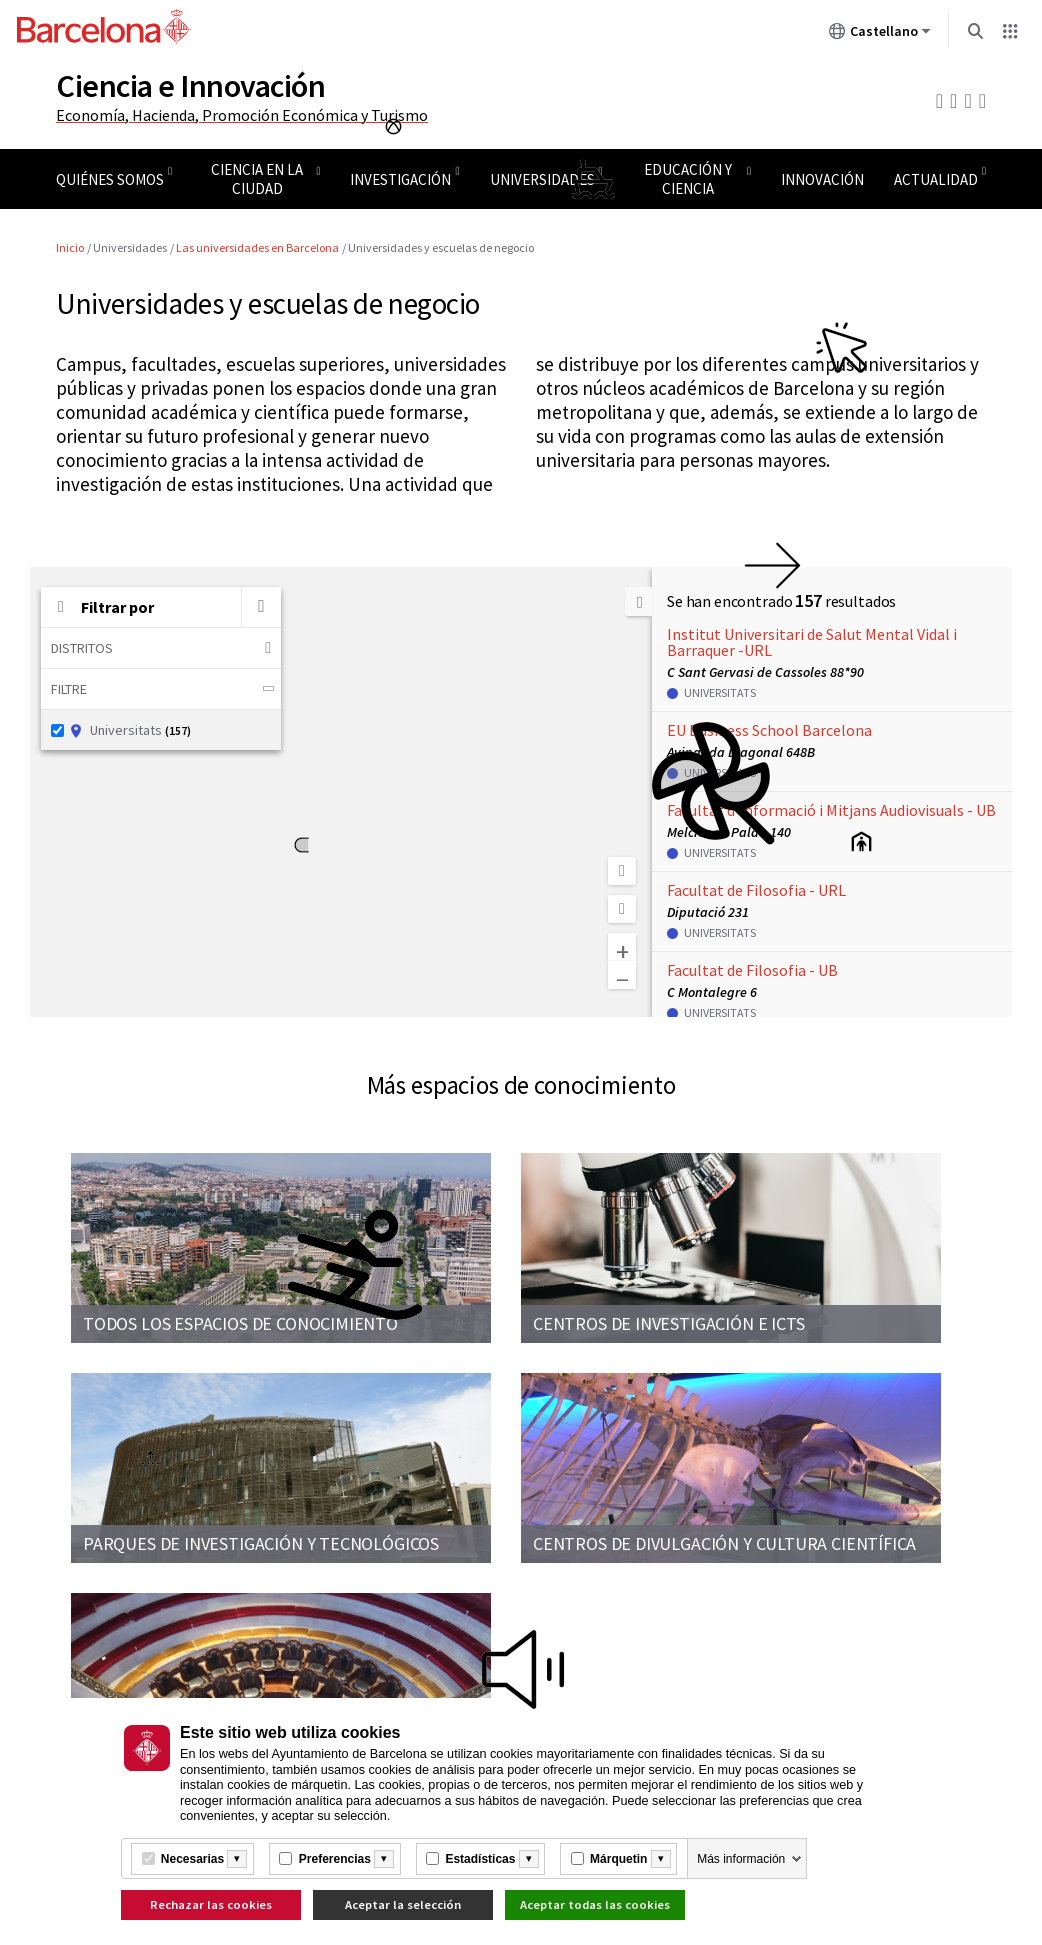  I want to click on find shelter or emergency housing, so click(861, 841).